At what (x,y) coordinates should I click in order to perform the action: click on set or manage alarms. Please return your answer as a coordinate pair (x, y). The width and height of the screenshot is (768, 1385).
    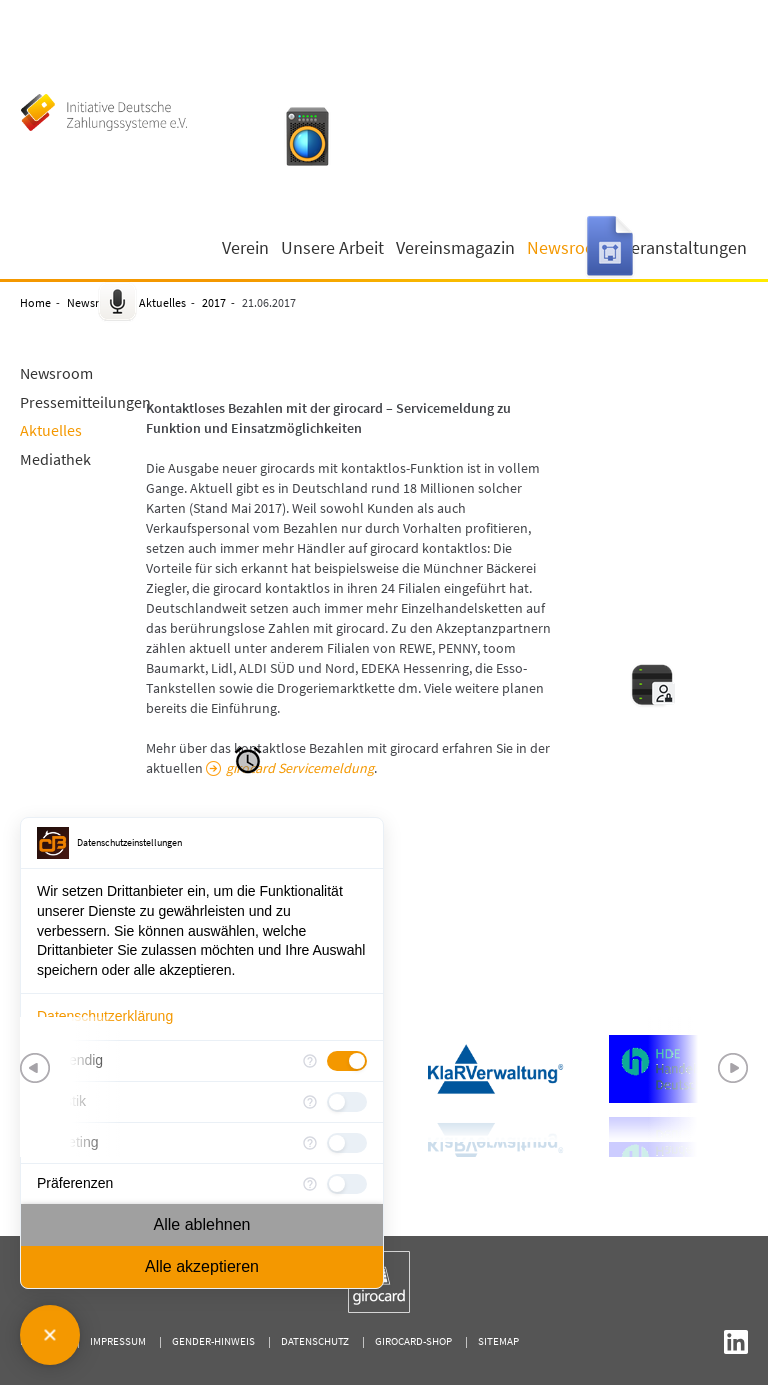
    Looking at the image, I should click on (248, 760).